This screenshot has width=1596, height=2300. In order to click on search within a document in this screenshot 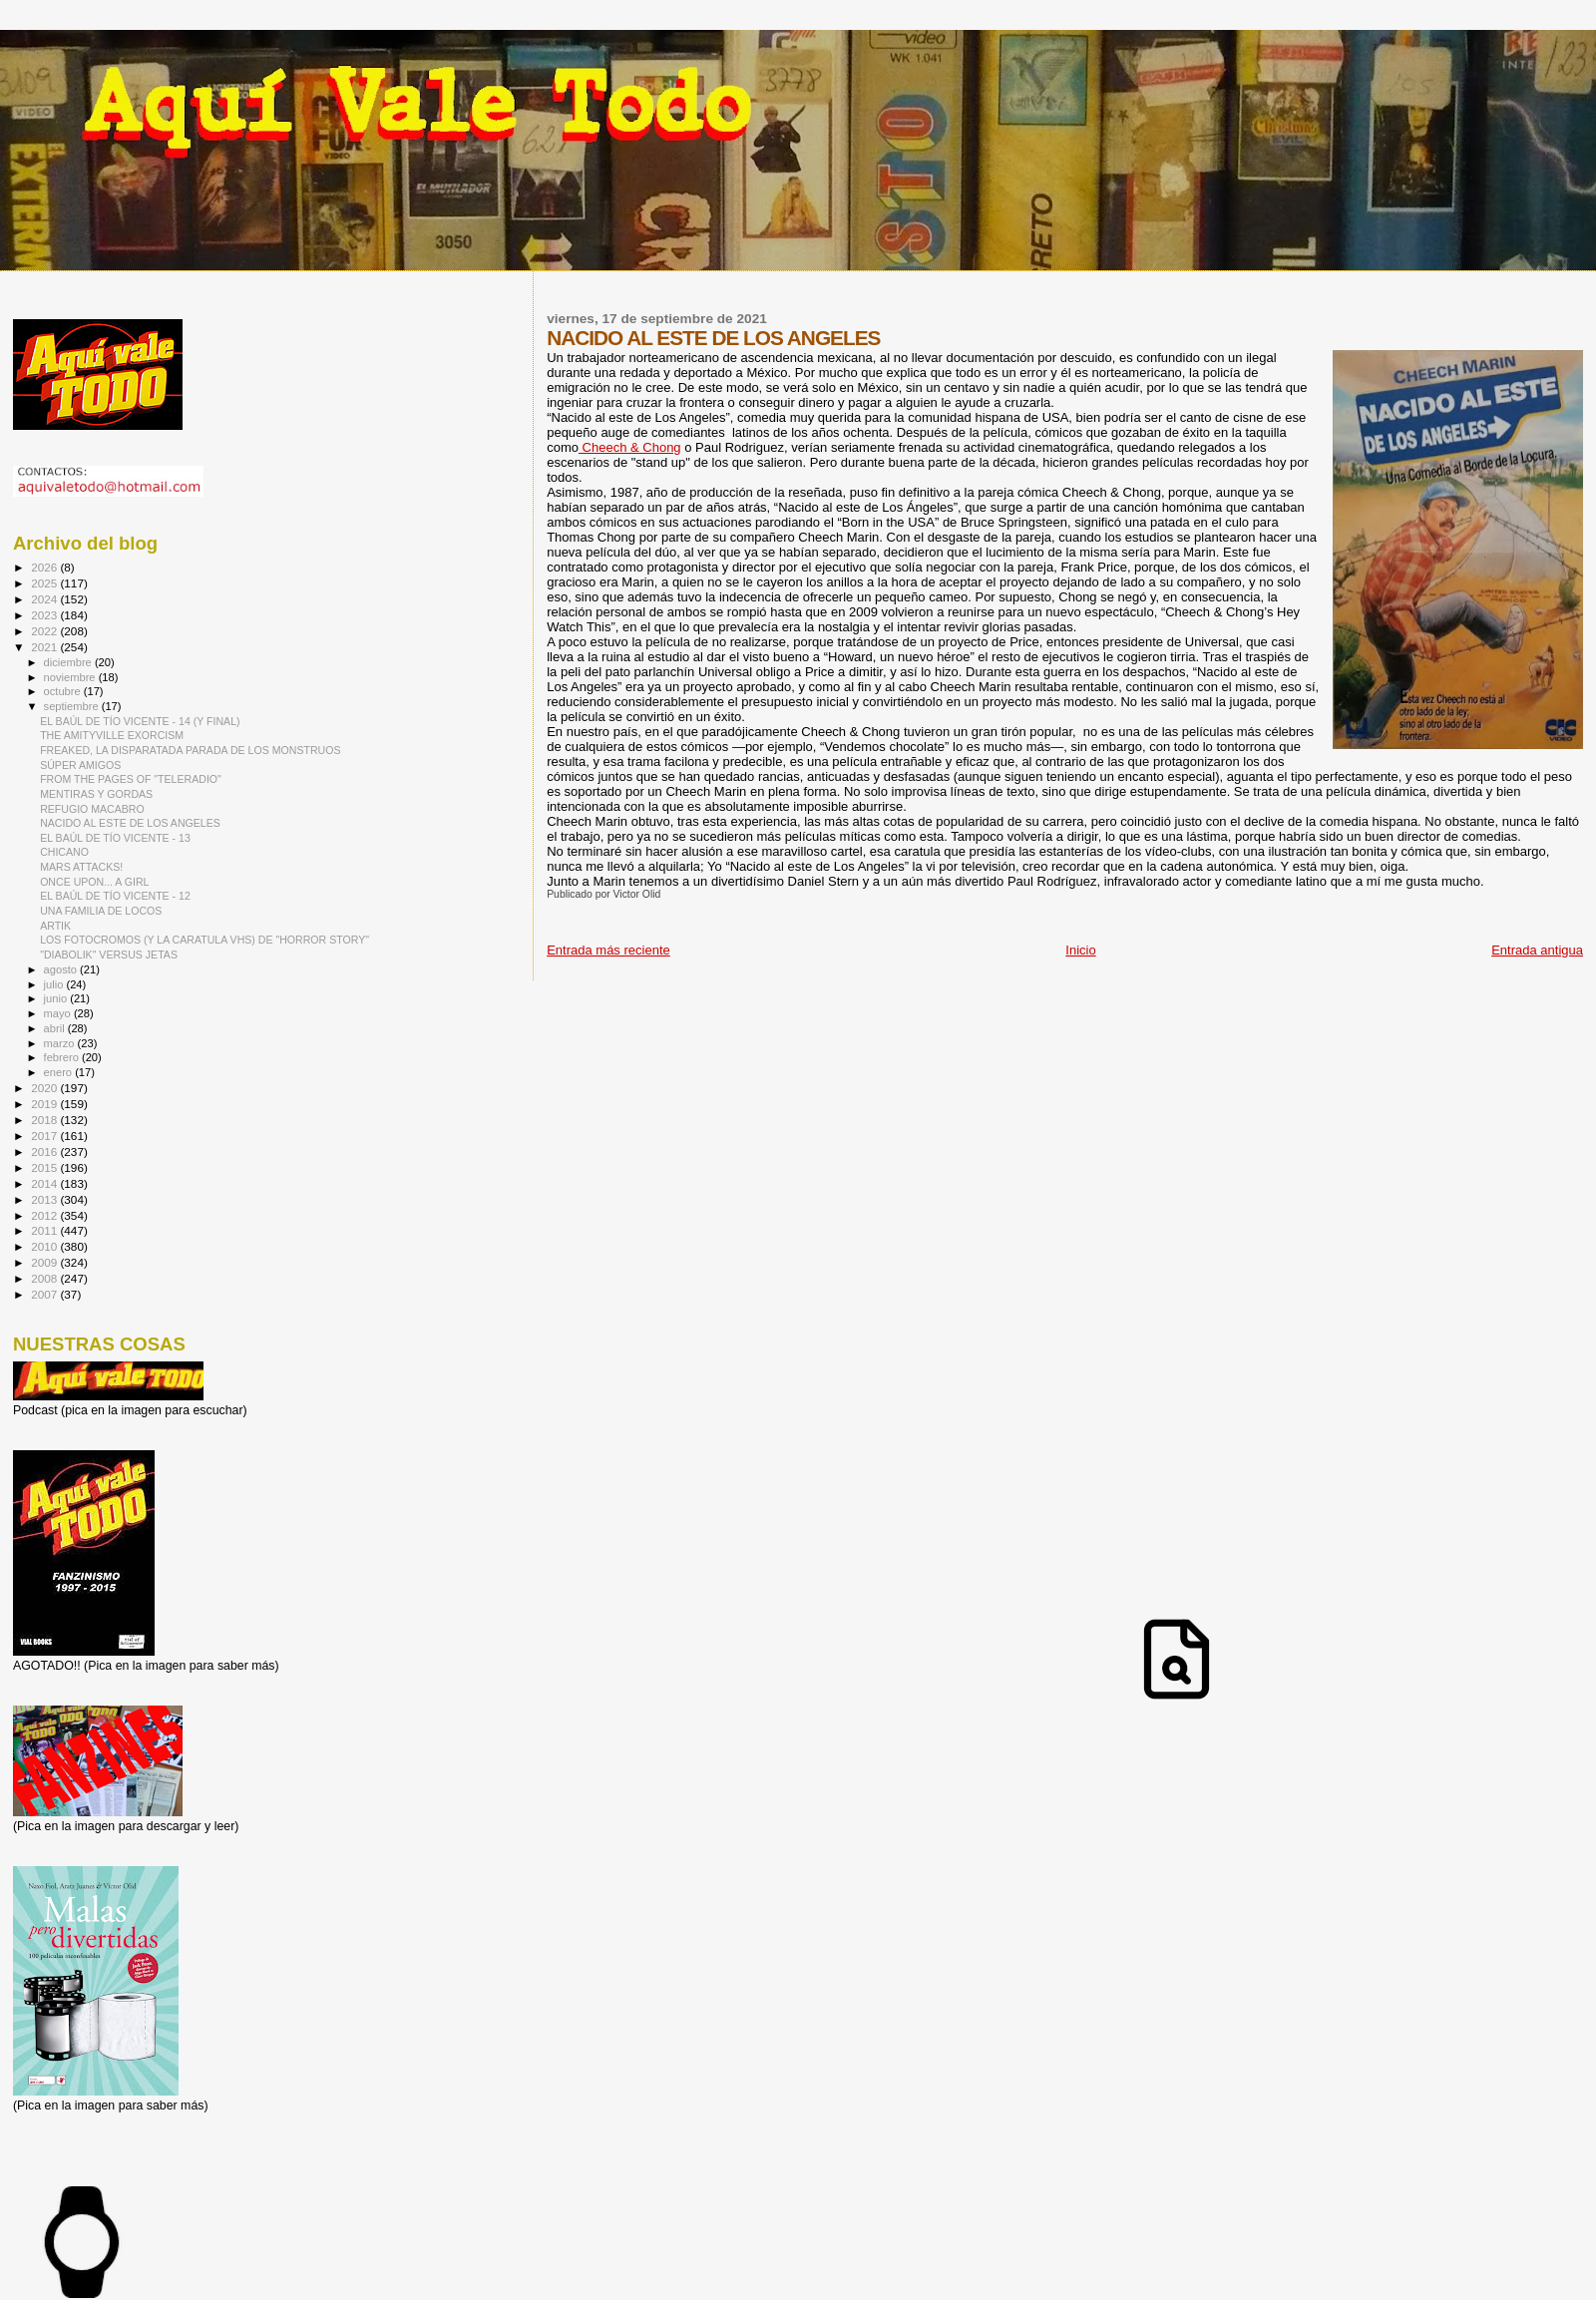, I will do `click(1176, 1659)`.